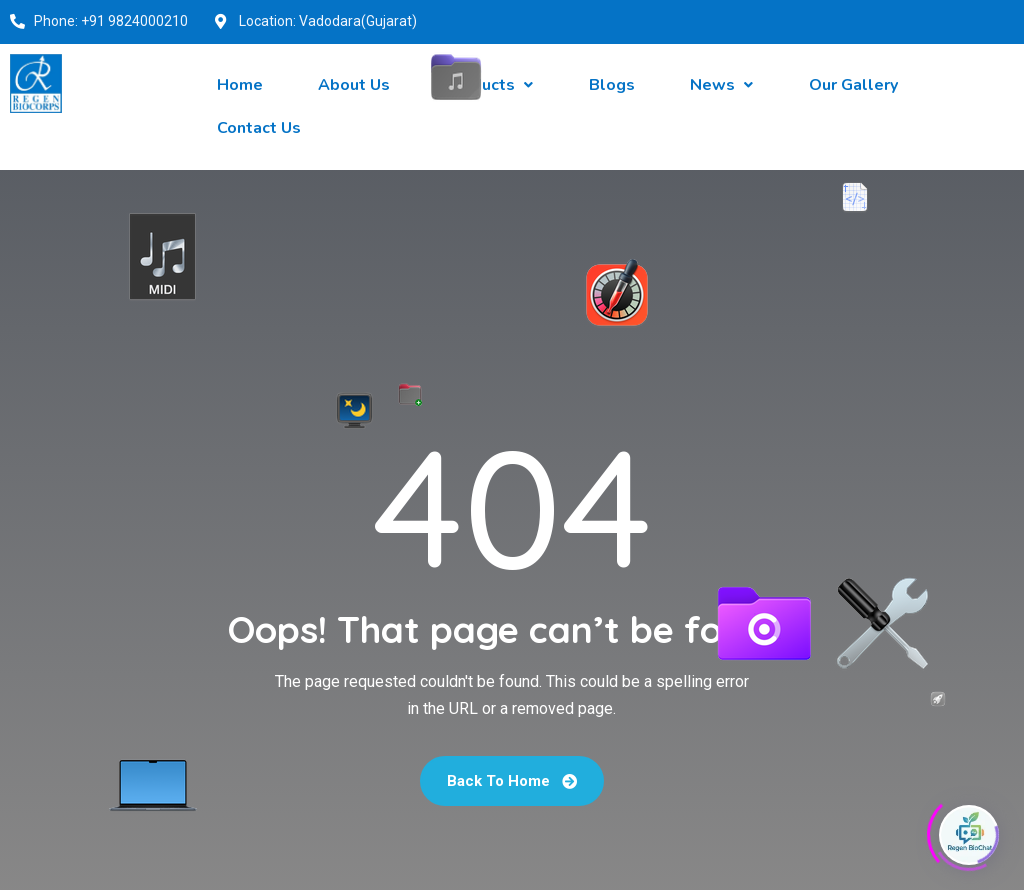  I want to click on create a new folder, so click(410, 394).